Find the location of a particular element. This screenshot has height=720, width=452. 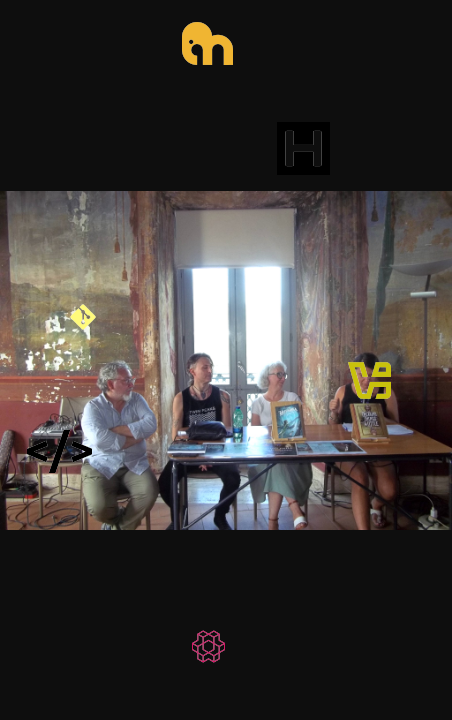

open VirtualBox virtual machine manager is located at coordinates (369, 380).